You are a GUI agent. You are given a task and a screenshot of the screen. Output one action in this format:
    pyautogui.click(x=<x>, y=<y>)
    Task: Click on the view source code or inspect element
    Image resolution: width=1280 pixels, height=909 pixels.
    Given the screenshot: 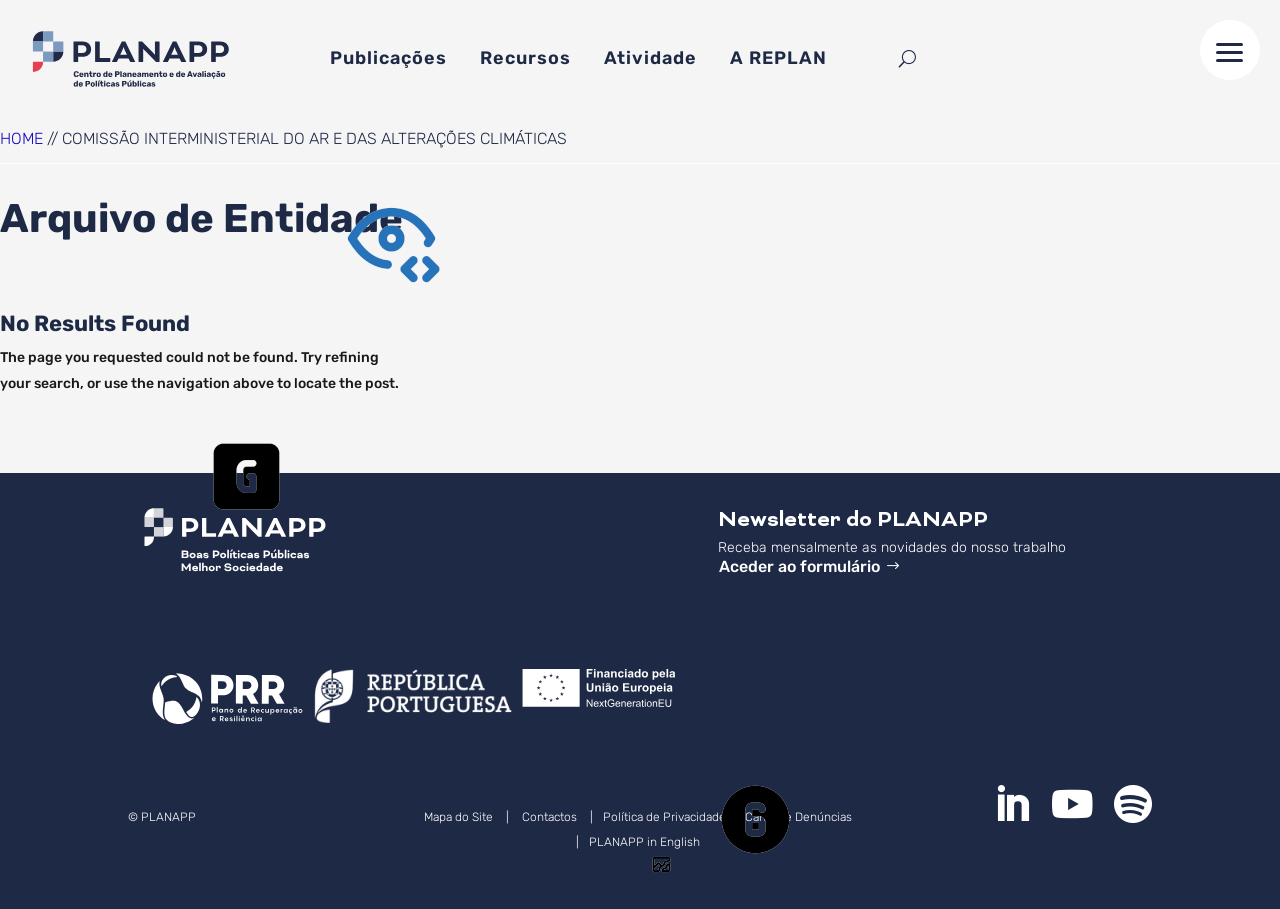 What is the action you would take?
    pyautogui.click(x=391, y=238)
    